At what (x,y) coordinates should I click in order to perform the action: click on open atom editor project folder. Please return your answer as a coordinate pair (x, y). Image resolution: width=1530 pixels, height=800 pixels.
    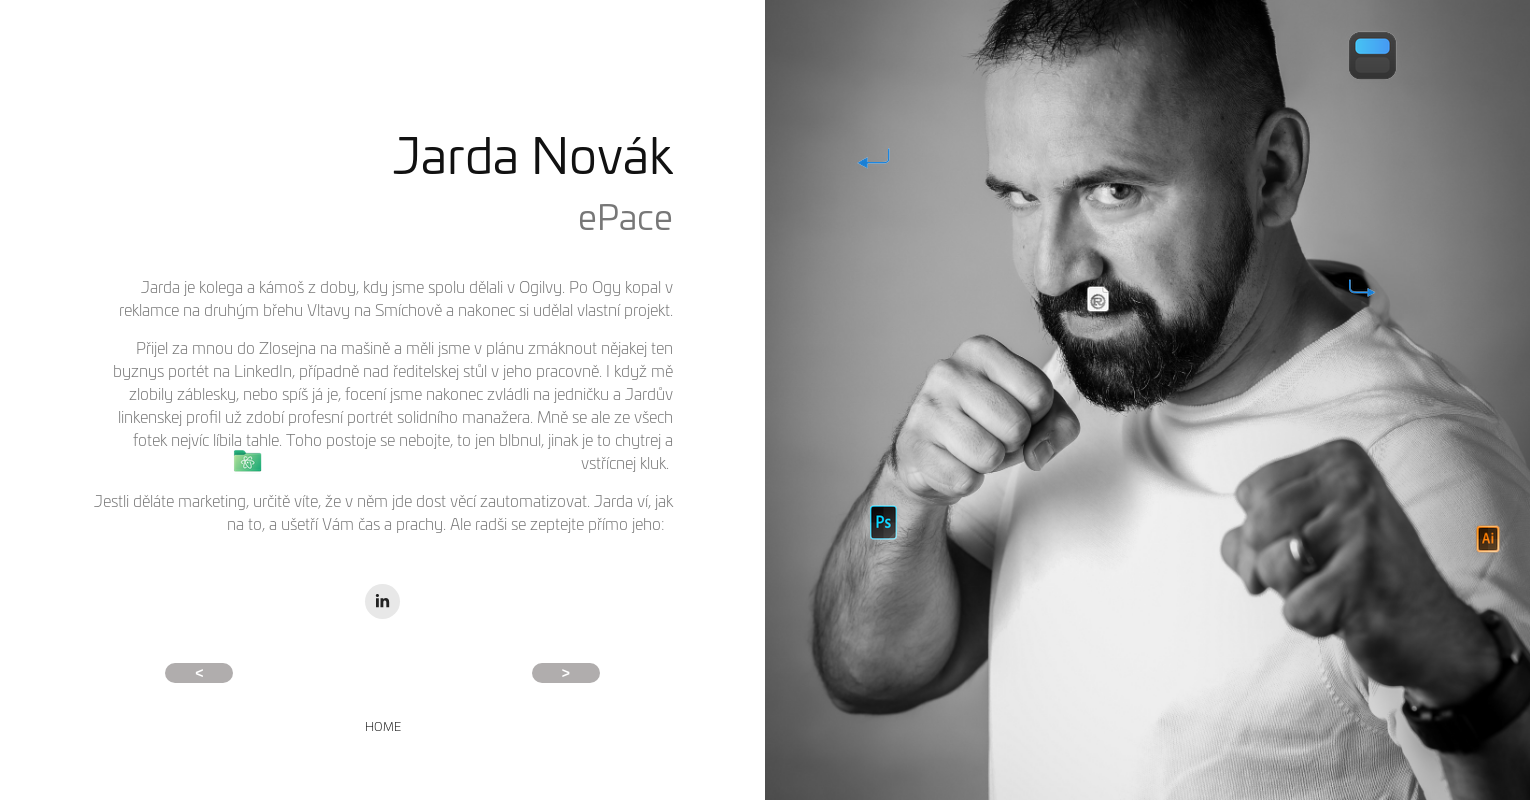
    Looking at the image, I should click on (247, 461).